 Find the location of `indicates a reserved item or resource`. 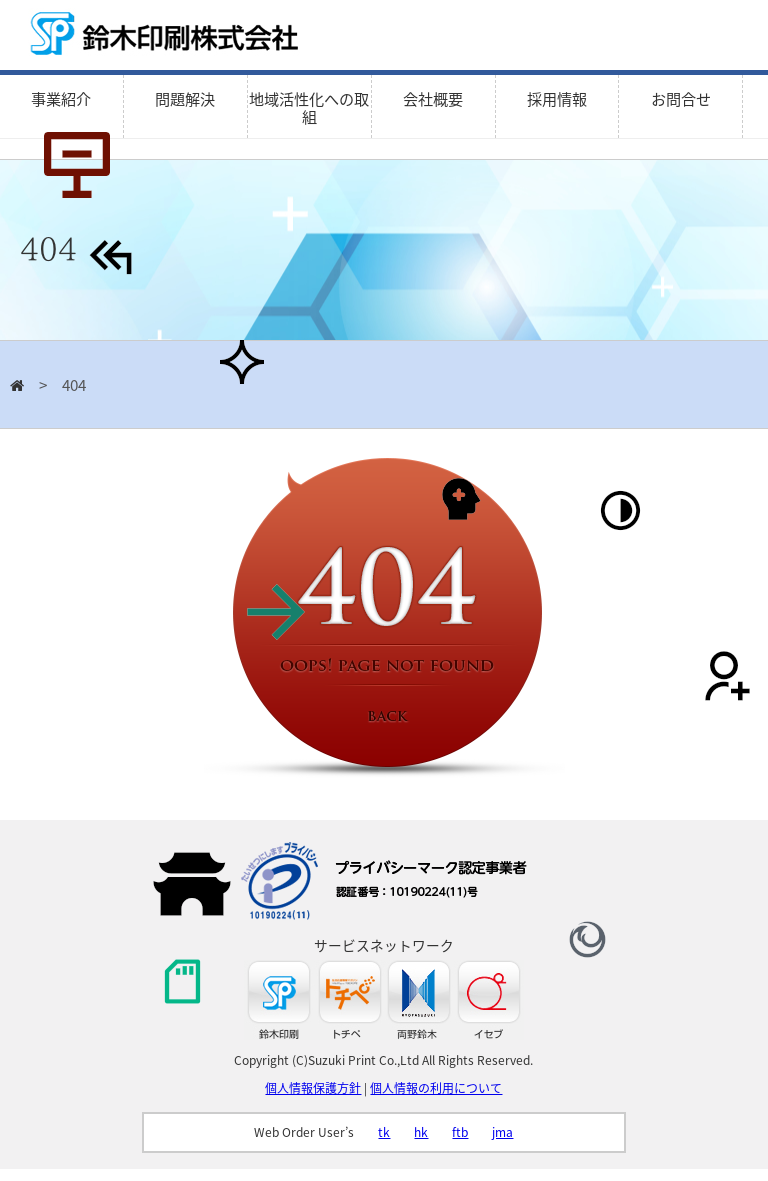

indicates a reserved item or resource is located at coordinates (77, 165).